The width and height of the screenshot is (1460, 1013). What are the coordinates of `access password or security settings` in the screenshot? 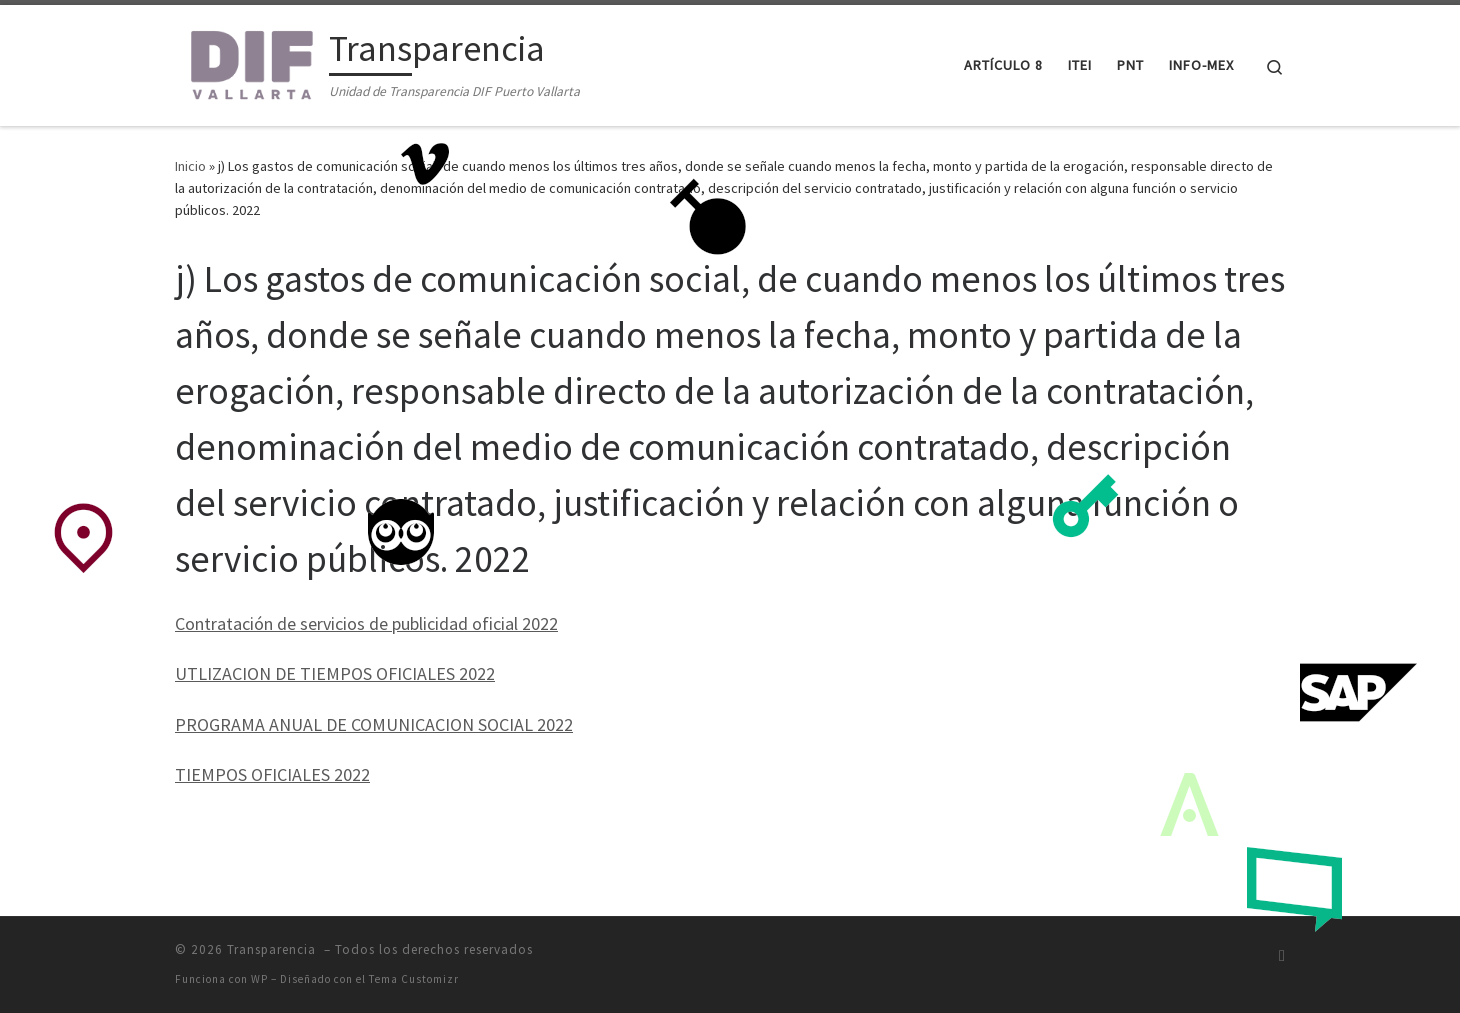 It's located at (1085, 504).